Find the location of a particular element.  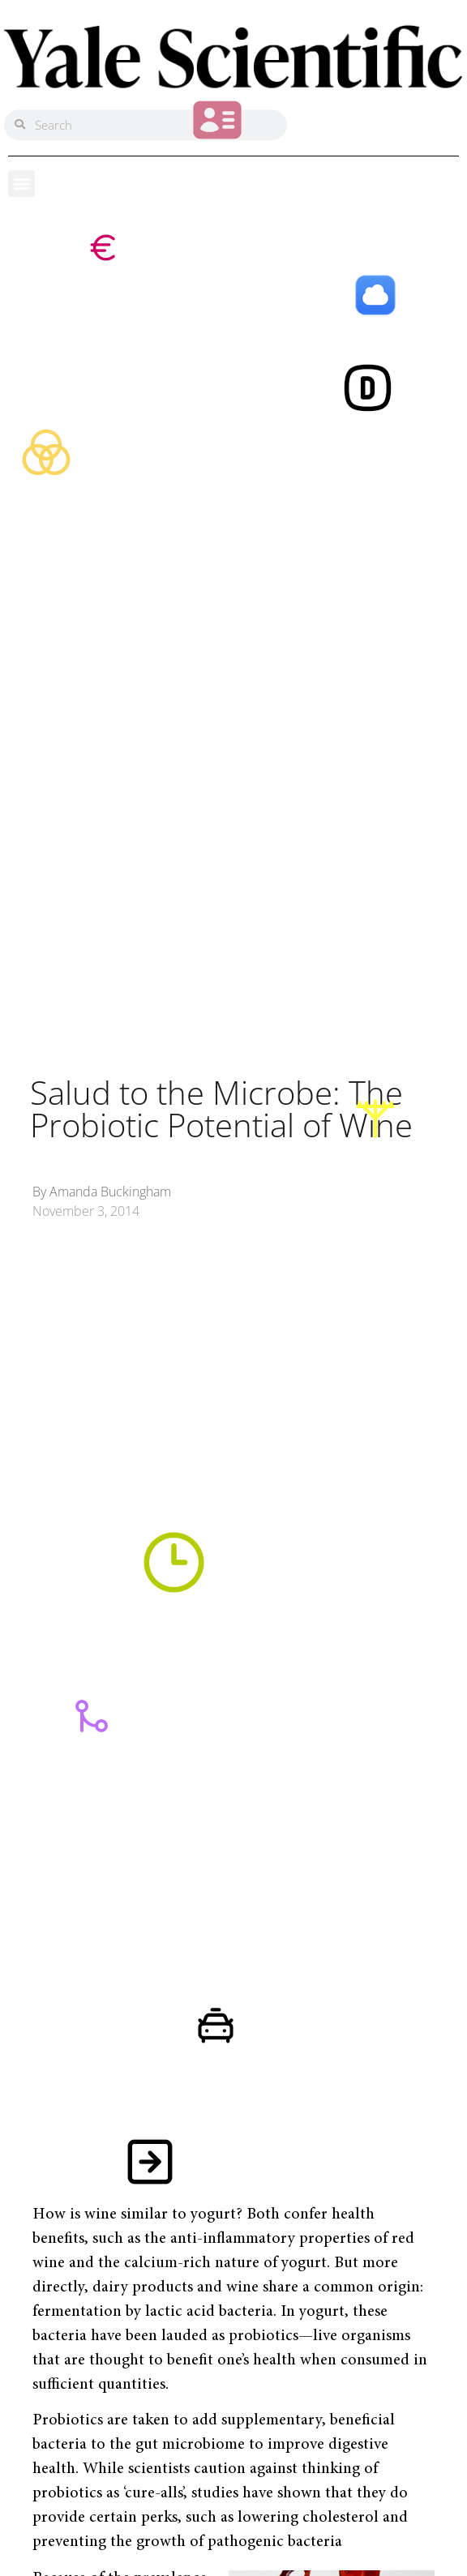

indicates overlapping or shared elements in a venn diagram is located at coordinates (46, 453).